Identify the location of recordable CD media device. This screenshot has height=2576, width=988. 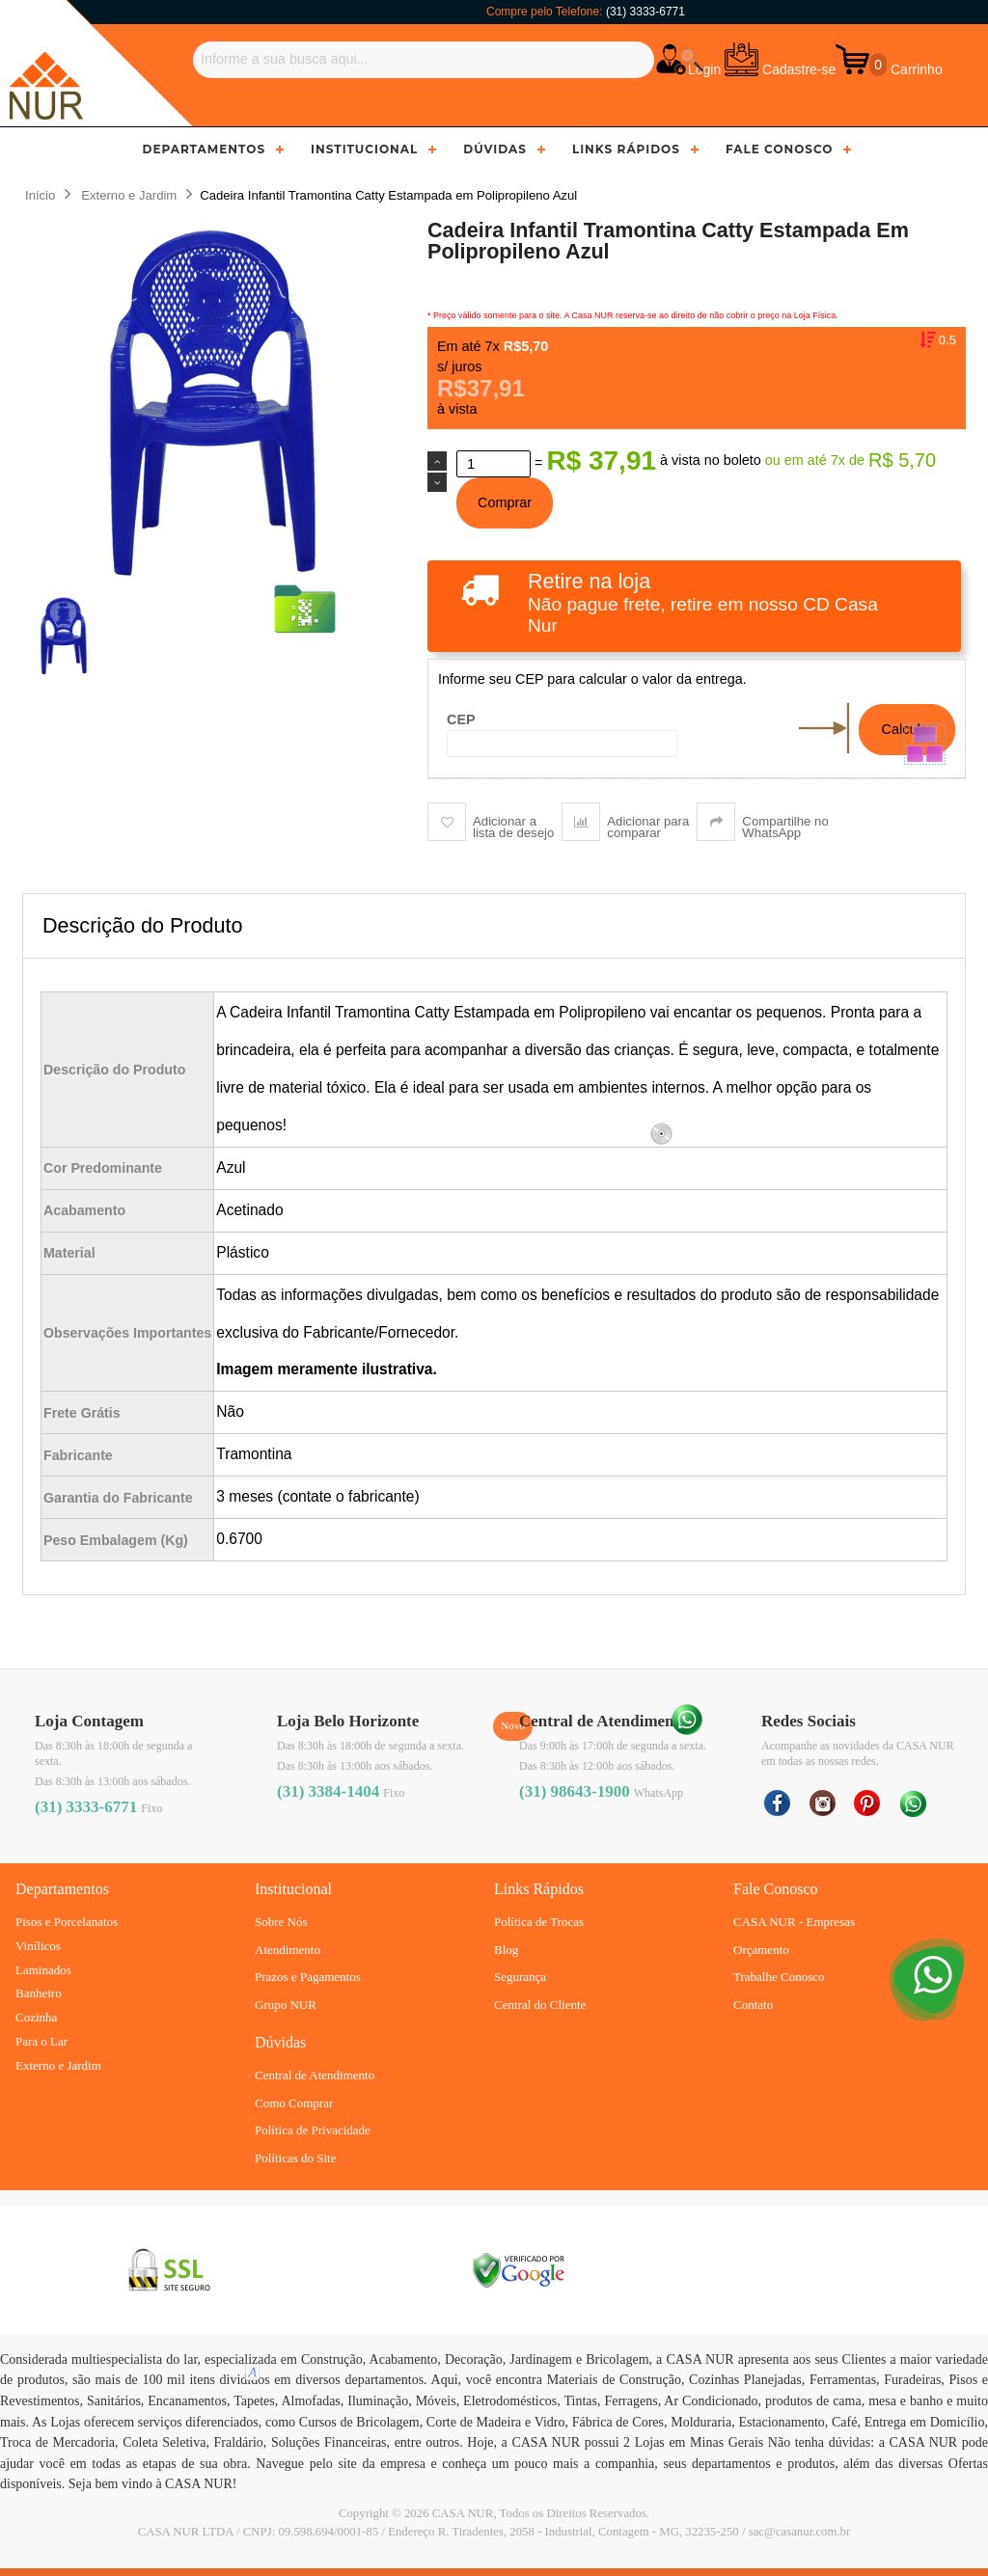
(661, 1133).